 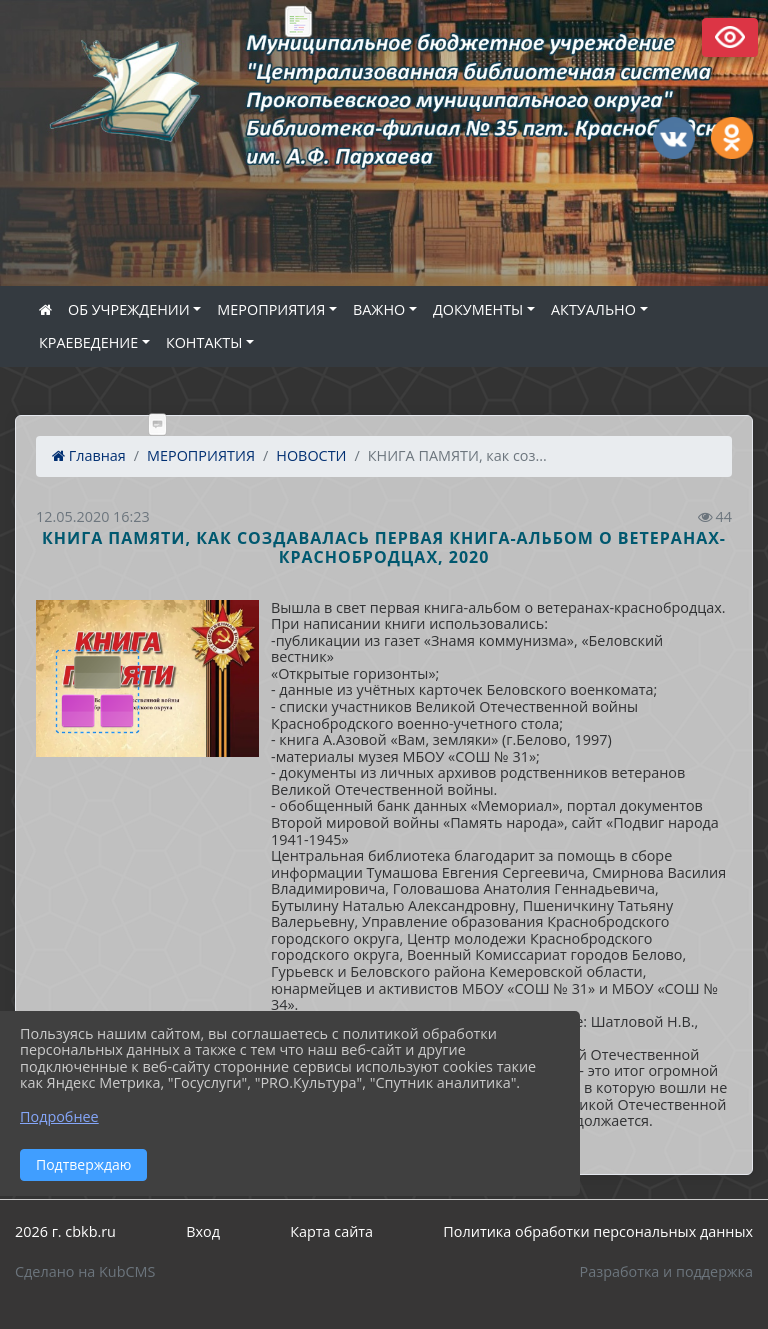 I want to click on select all items in the current view, so click(x=97, y=691).